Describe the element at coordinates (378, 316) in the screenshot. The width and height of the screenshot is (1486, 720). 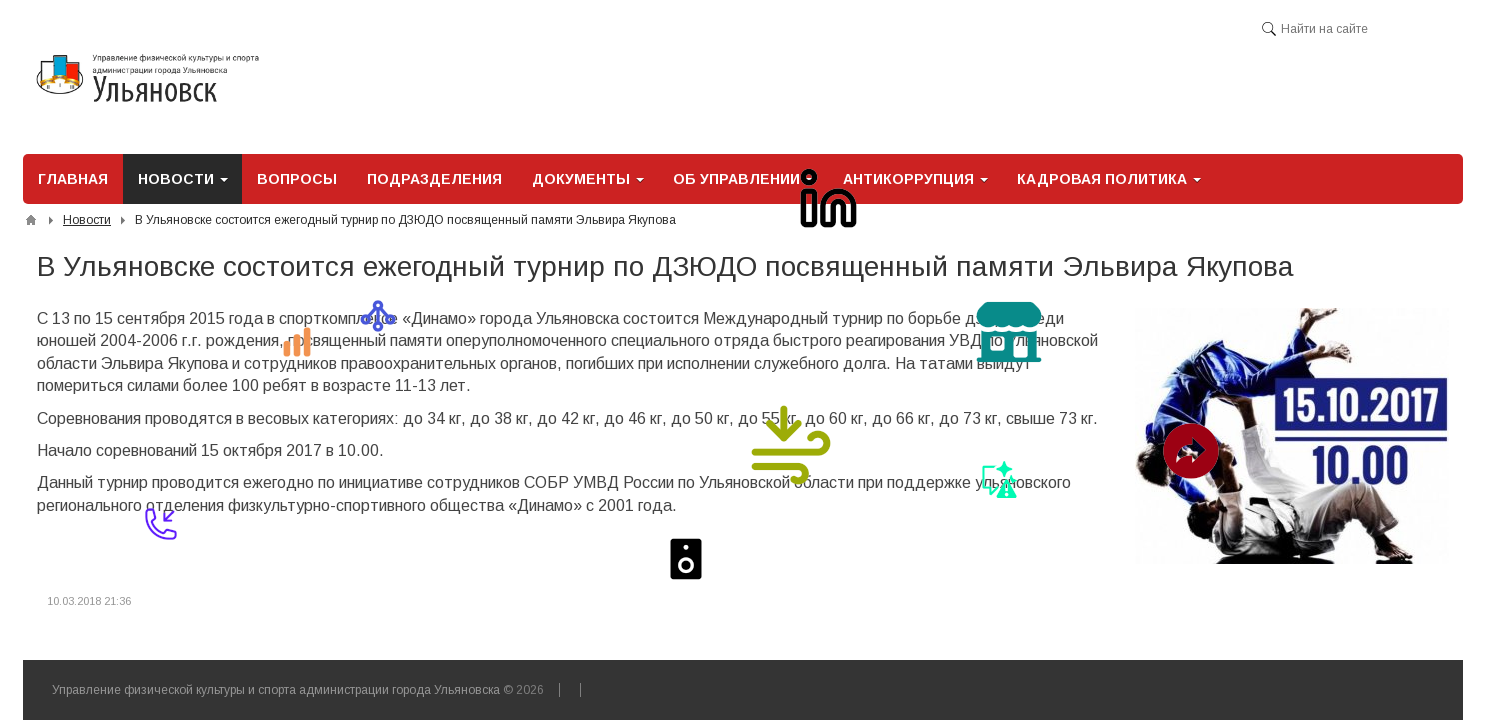
I see `view hierarchical data structure` at that location.